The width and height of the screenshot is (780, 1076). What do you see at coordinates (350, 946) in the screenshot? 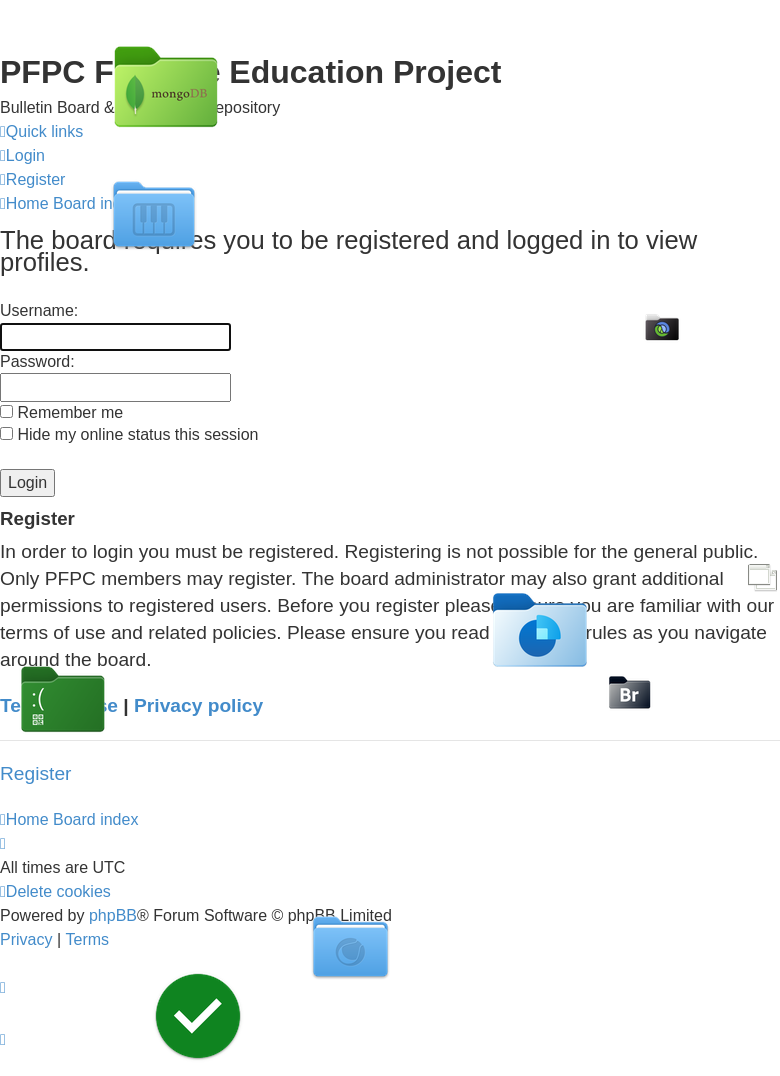
I see `open Maxon application folder` at bounding box center [350, 946].